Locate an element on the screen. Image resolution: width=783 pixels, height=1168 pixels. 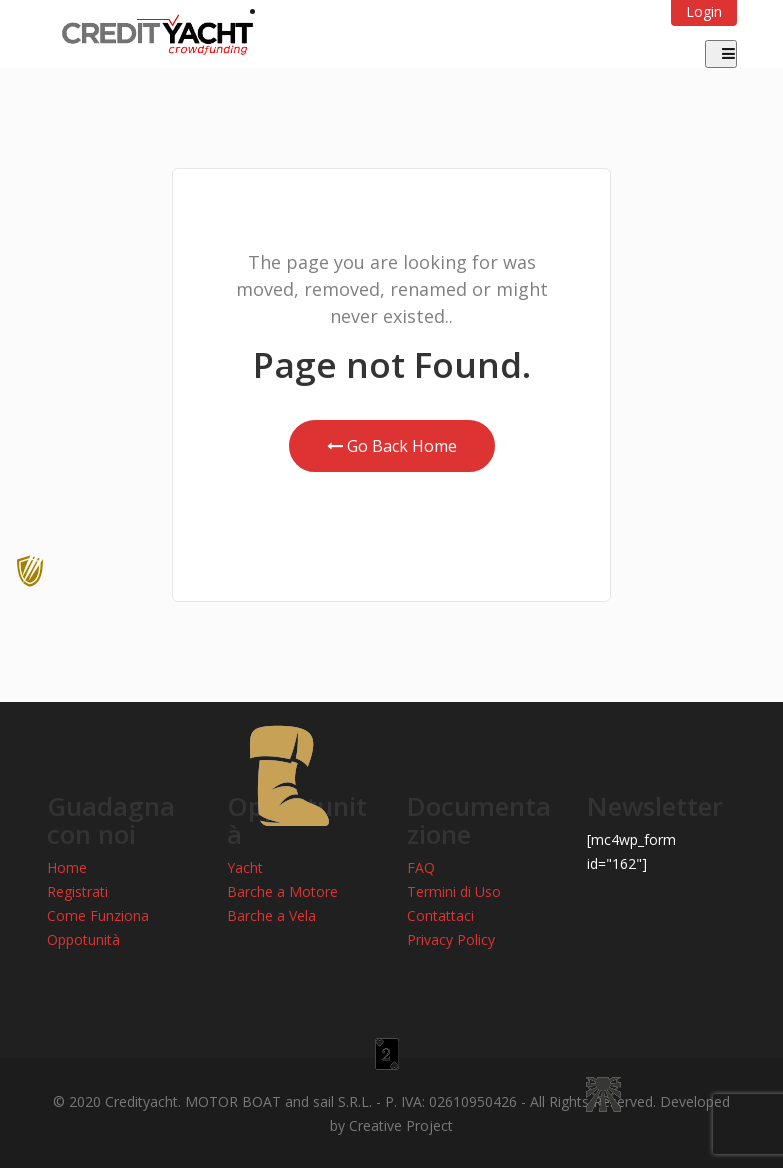
equip footwear to your character is located at coordinates (283, 776).